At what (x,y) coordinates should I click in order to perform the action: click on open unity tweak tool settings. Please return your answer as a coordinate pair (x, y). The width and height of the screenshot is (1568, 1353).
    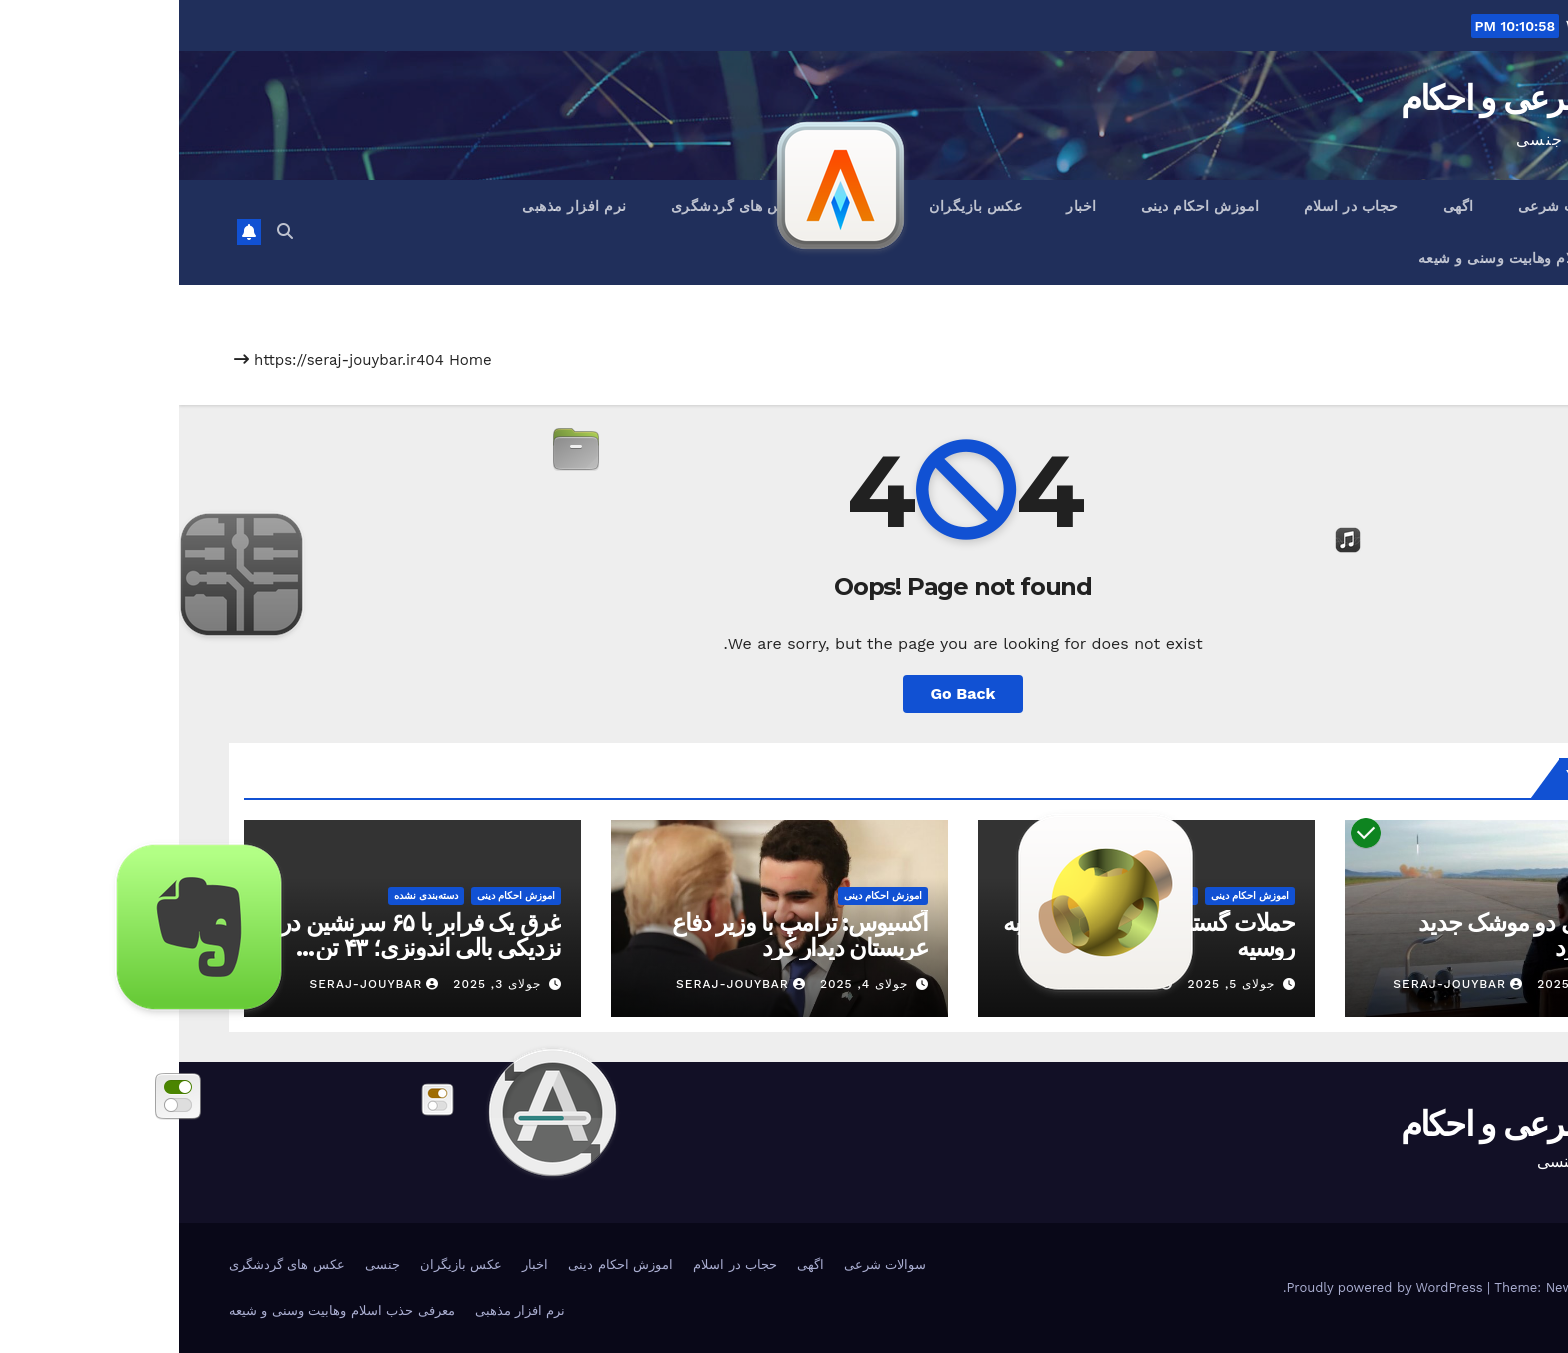
    Looking at the image, I should click on (178, 1096).